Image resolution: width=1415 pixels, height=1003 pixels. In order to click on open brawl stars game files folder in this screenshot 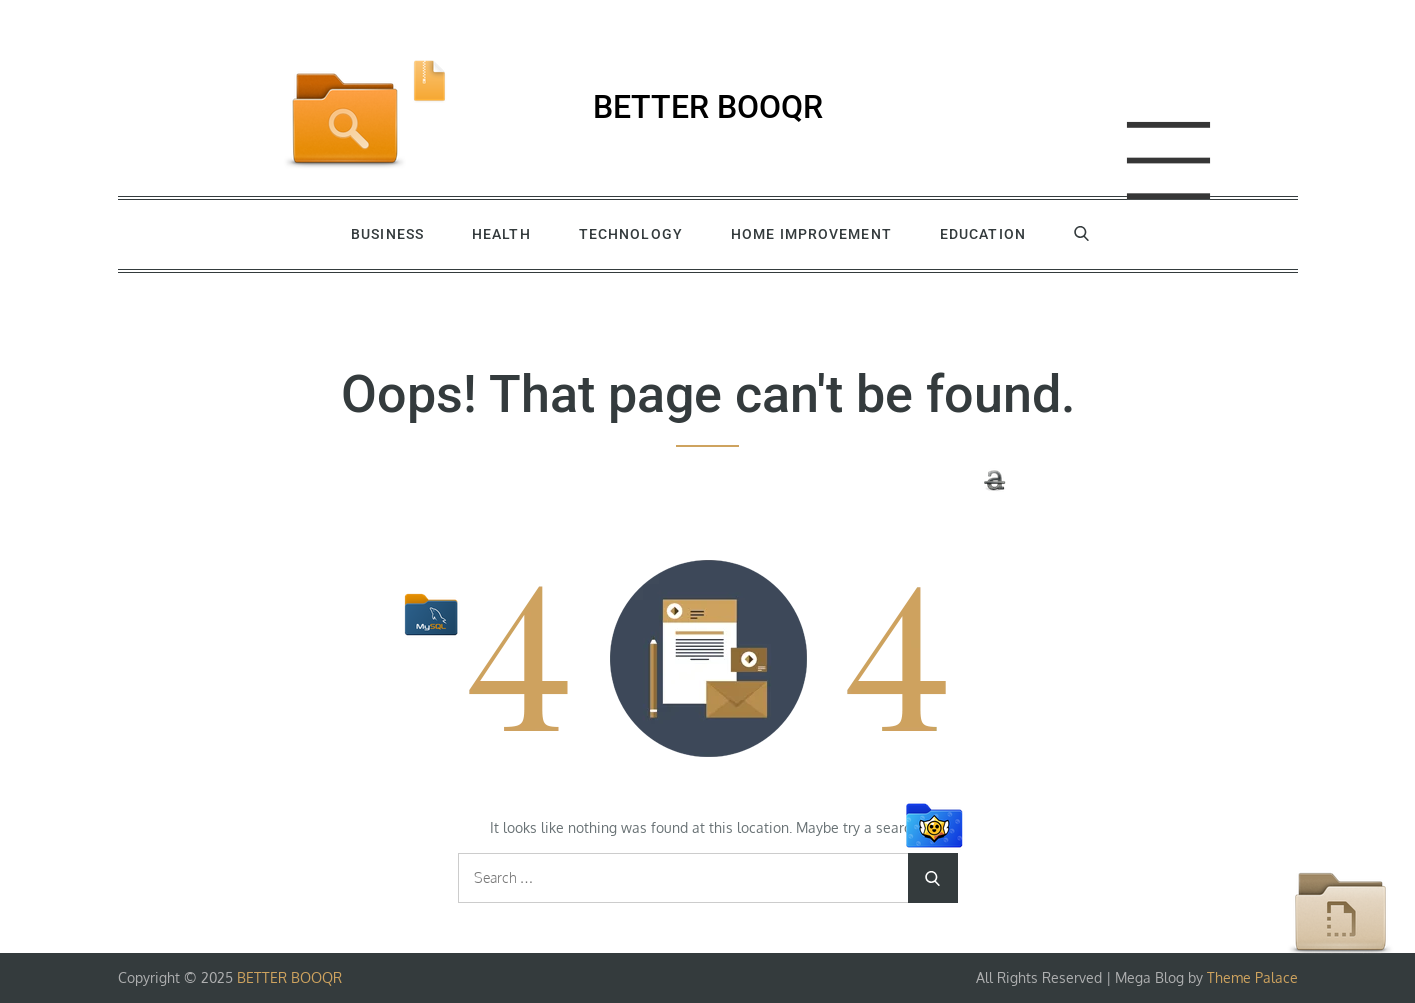, I will do `click(934, 827)`.